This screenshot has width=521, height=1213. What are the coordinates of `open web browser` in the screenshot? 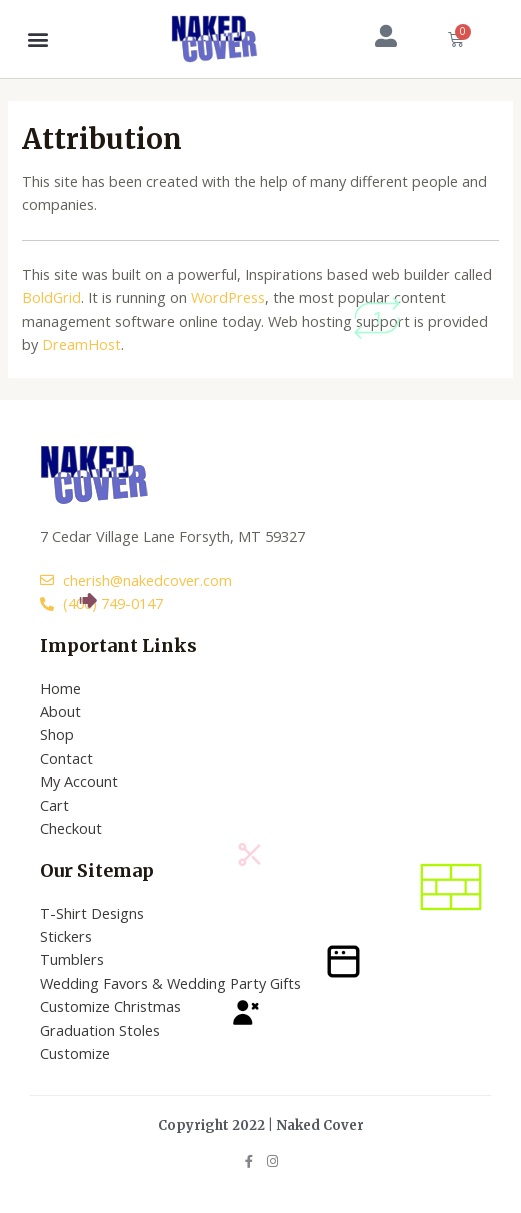 It's located at (343, 961).